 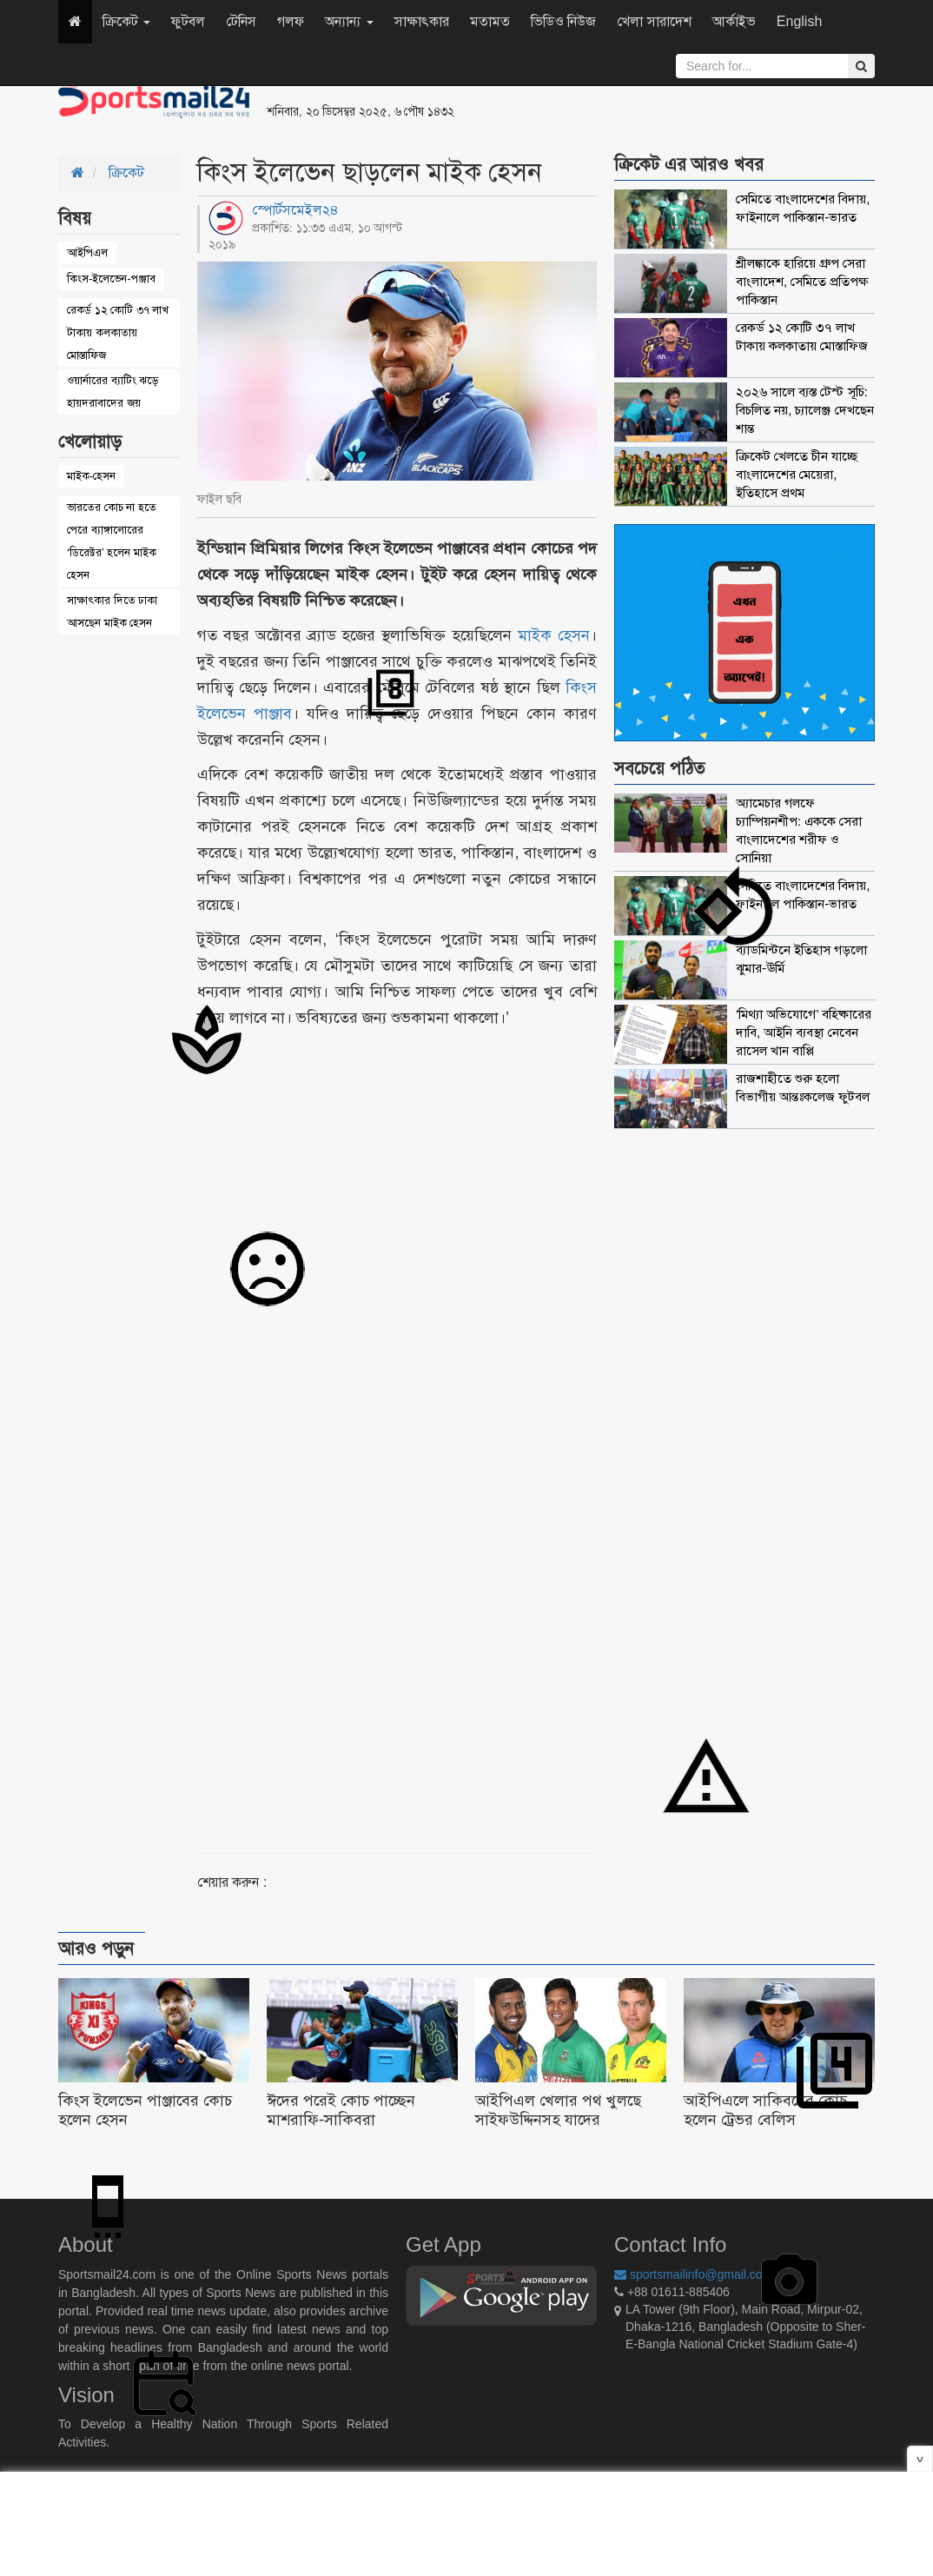 What do you see at coordinates (108, 2207) in the screenshot?
I see `access mobile device settings` at bounding box center [108, 2207].